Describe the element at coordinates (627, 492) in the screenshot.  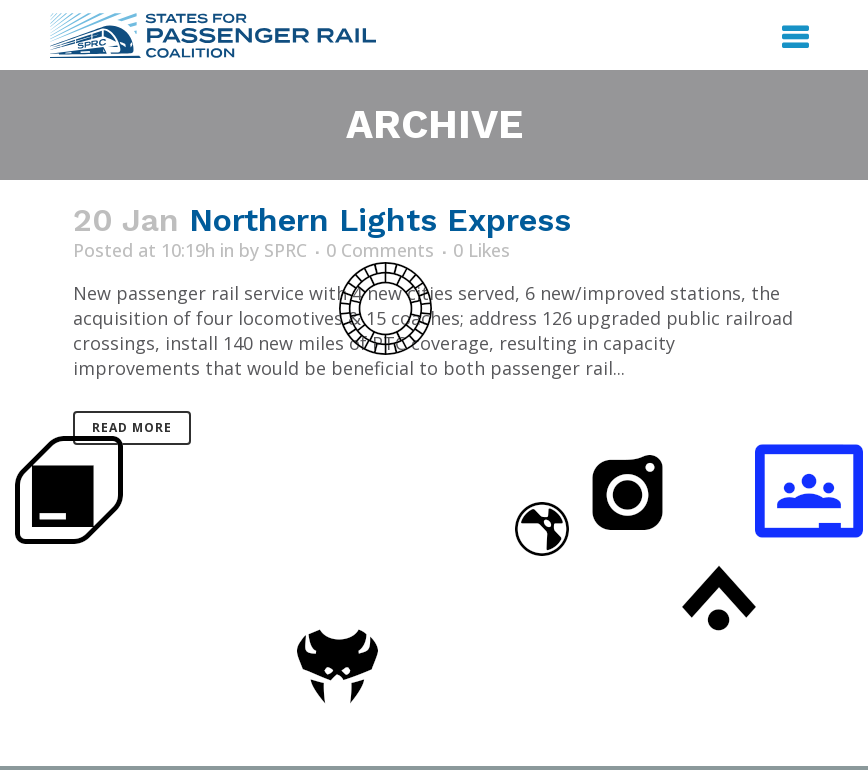
I see `open piwigo photo gallery app` at that location.